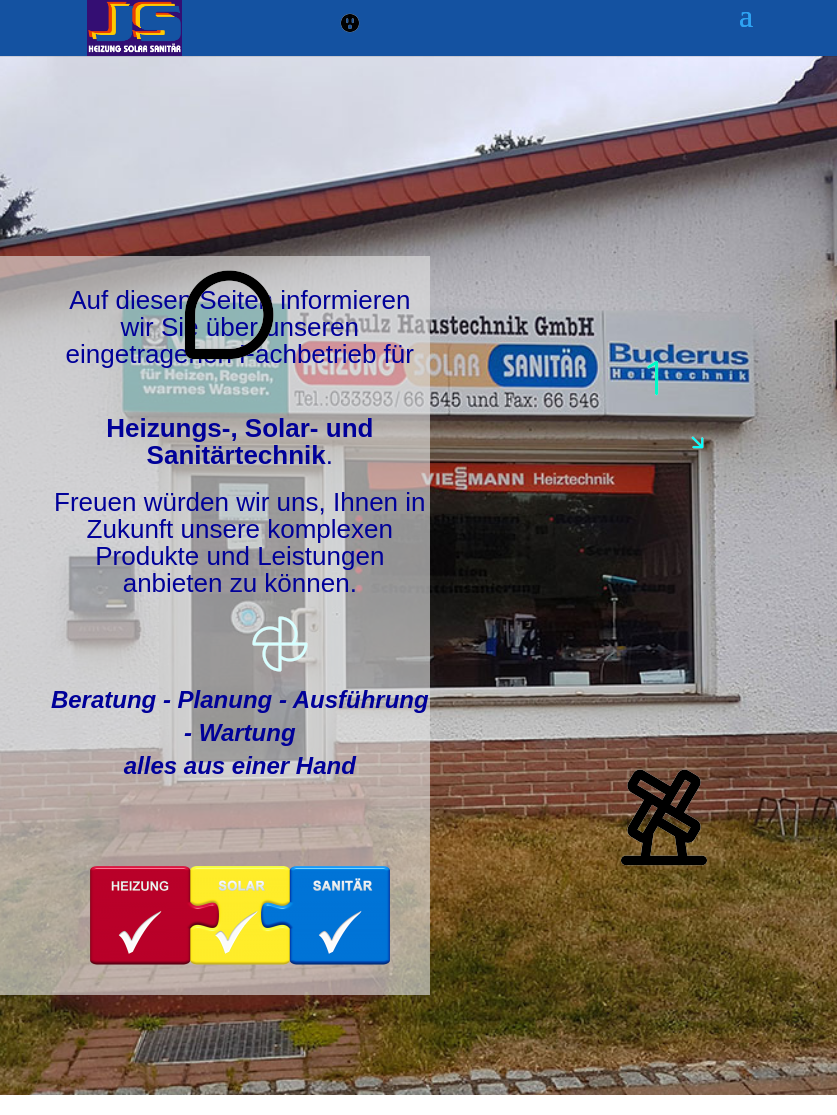 The width and height of the screenshot is (837, 1115). Describe the element at coordinates (280, 644) in the screenshot. I see `open google photos app` at that location.